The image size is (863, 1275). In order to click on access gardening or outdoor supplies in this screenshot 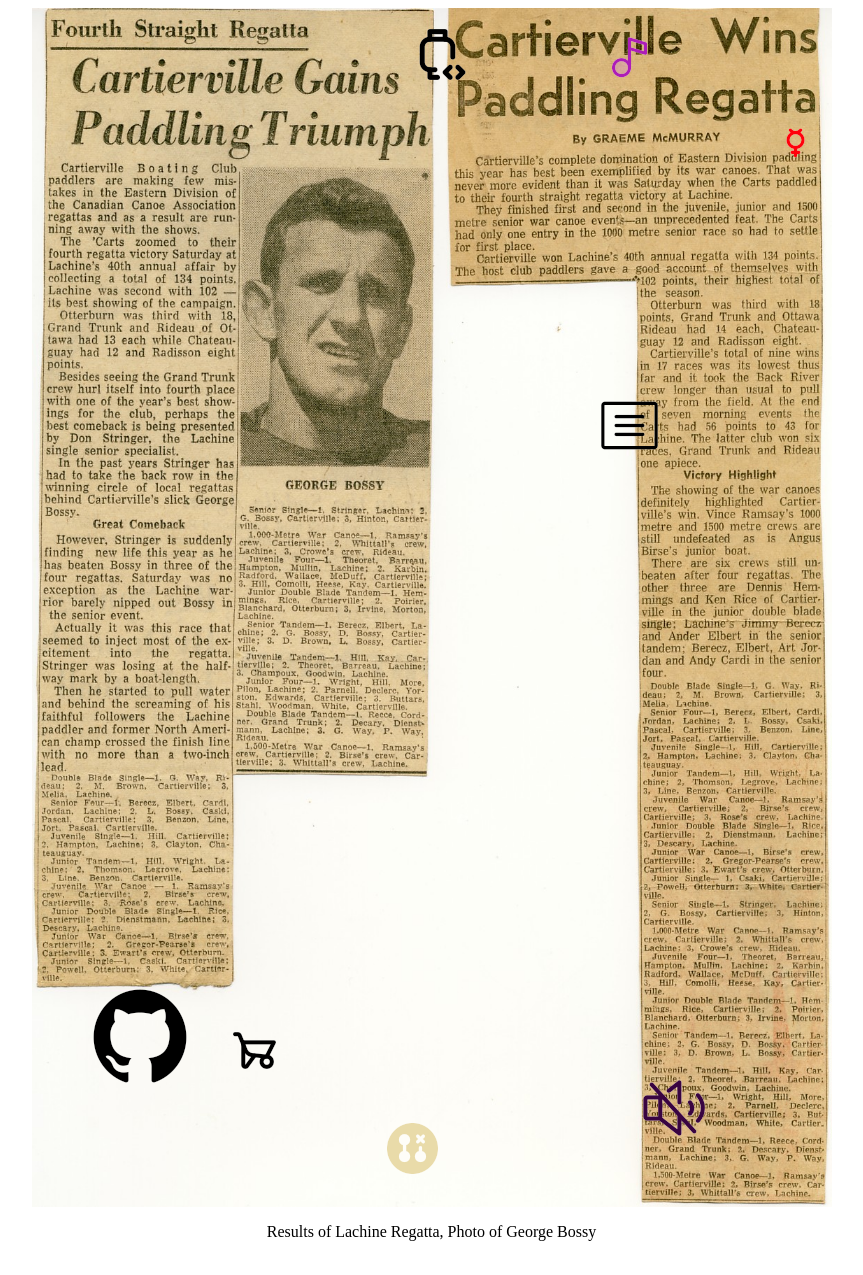, I will do `click(255, 1050)`.